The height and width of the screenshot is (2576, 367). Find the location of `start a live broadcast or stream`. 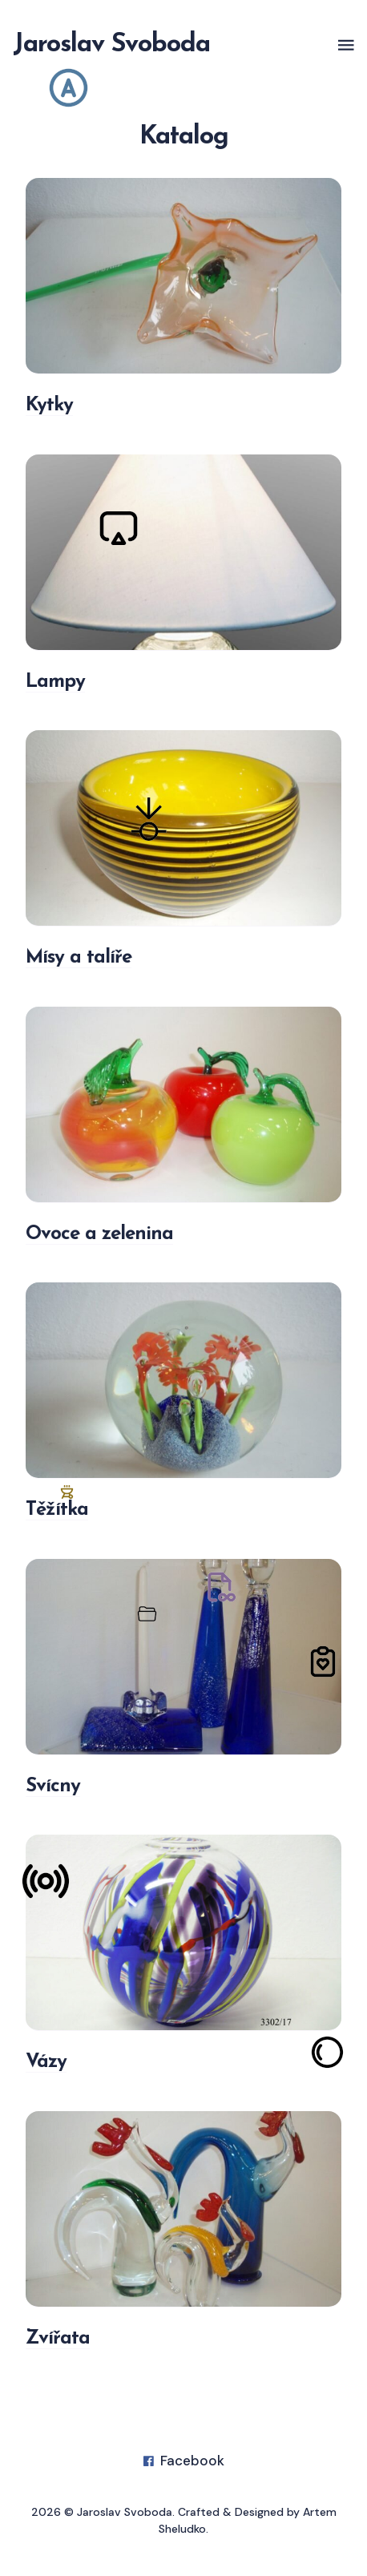

start a live broadcast or stream is located at coordinates (46, 1881).